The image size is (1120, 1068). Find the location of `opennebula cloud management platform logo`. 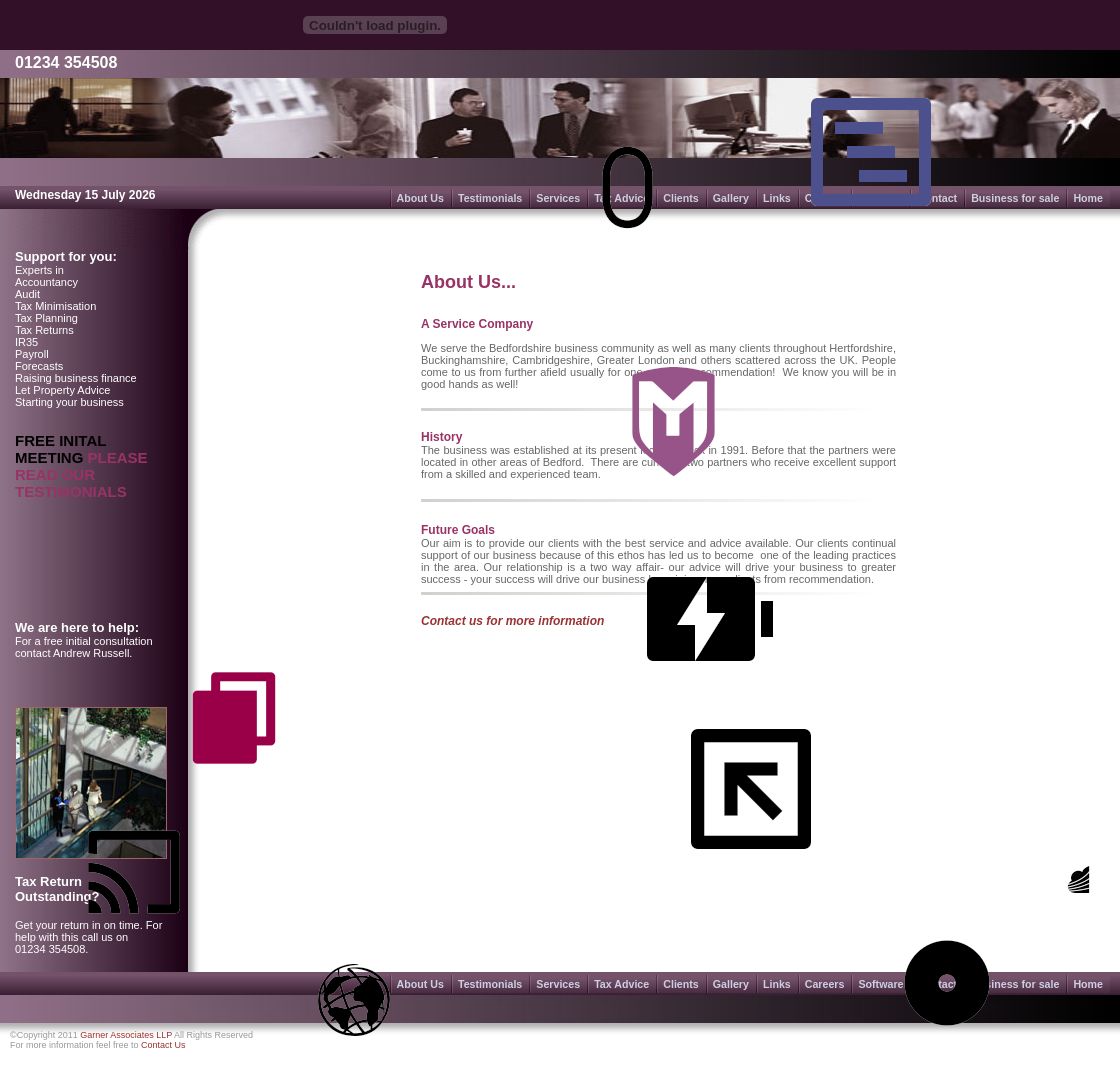

opennebula cloud management platform logo is located at coordinates (1078, 879).